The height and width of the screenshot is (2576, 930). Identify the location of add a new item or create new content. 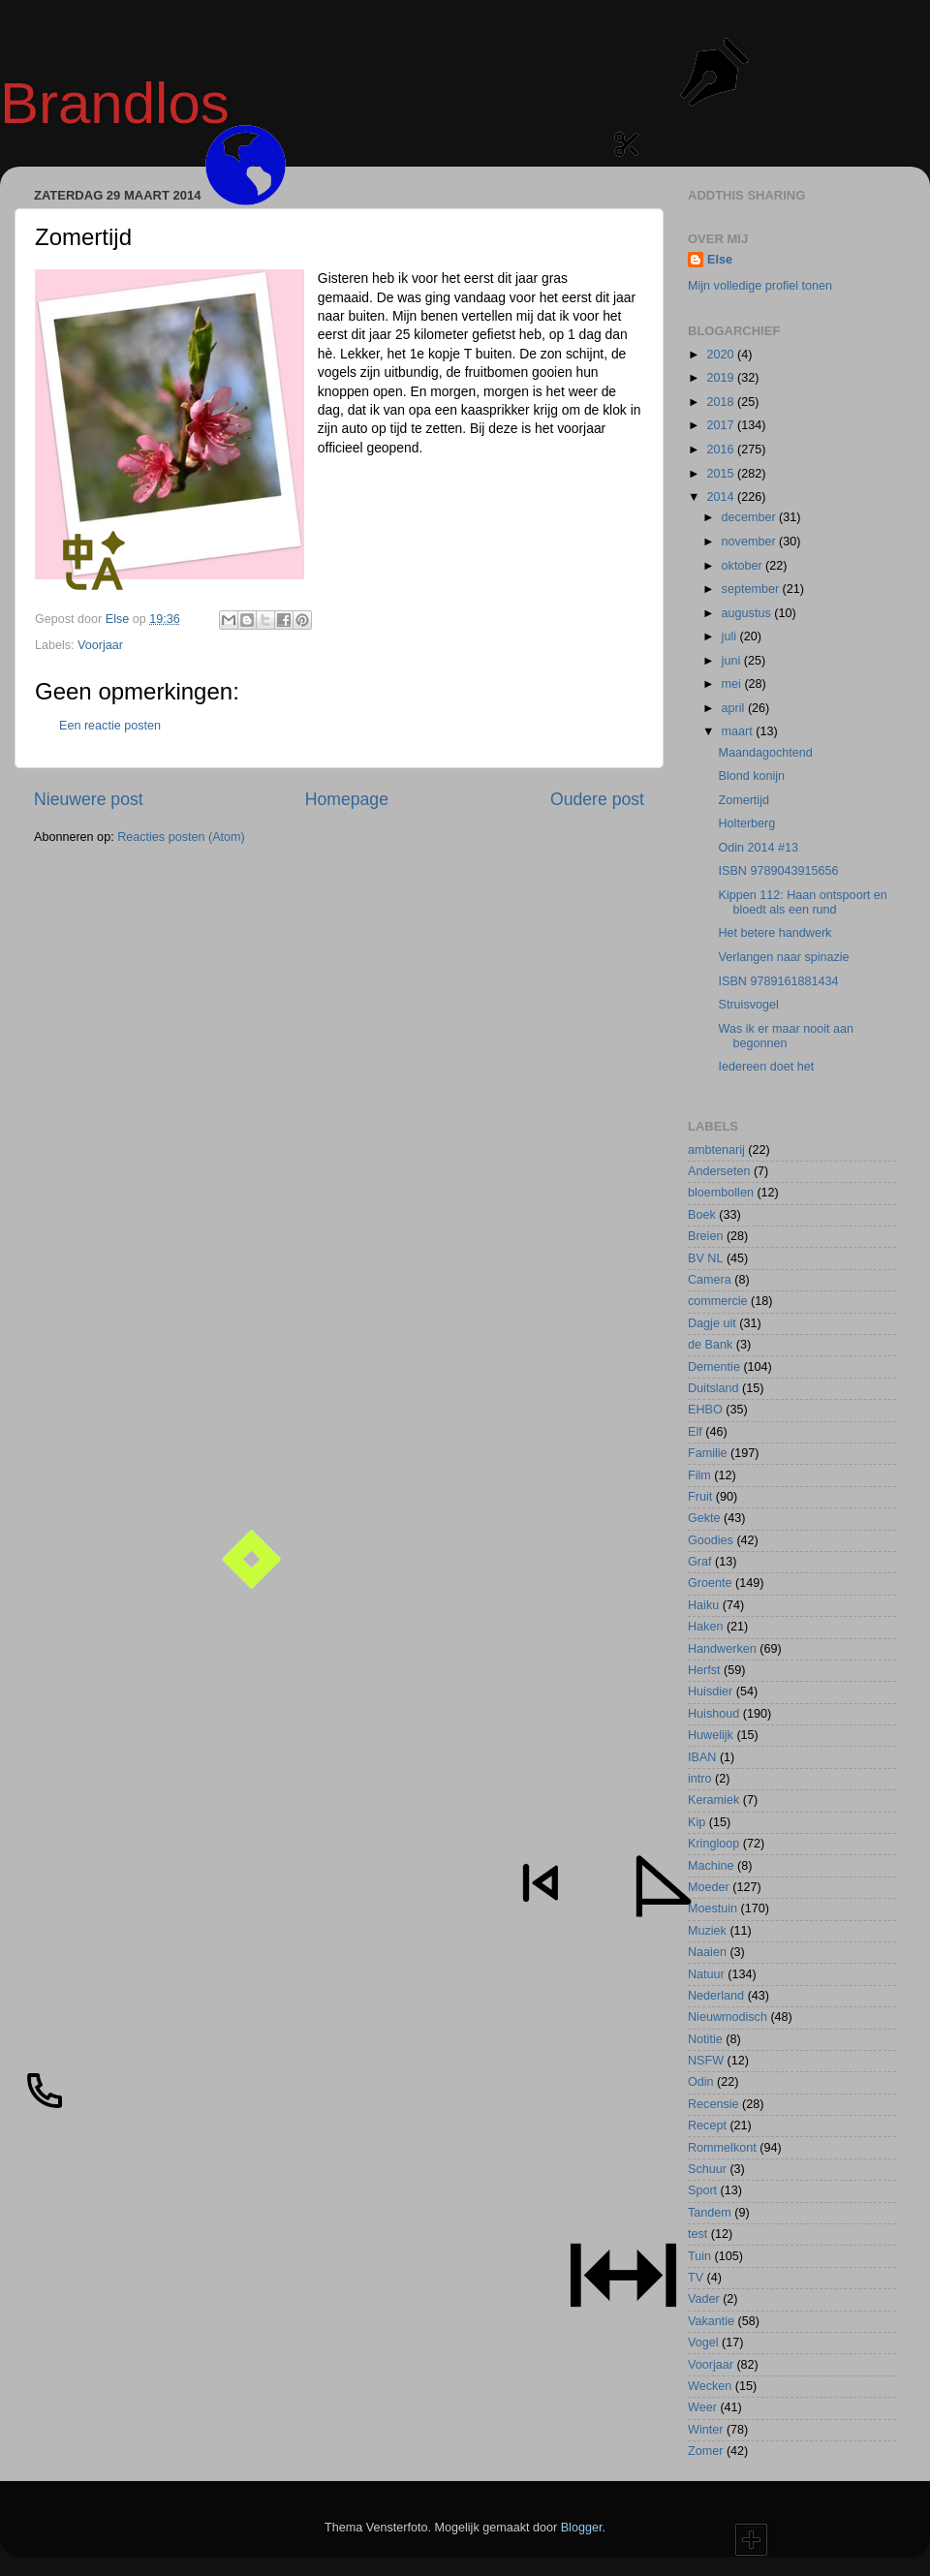
(751, 2539).